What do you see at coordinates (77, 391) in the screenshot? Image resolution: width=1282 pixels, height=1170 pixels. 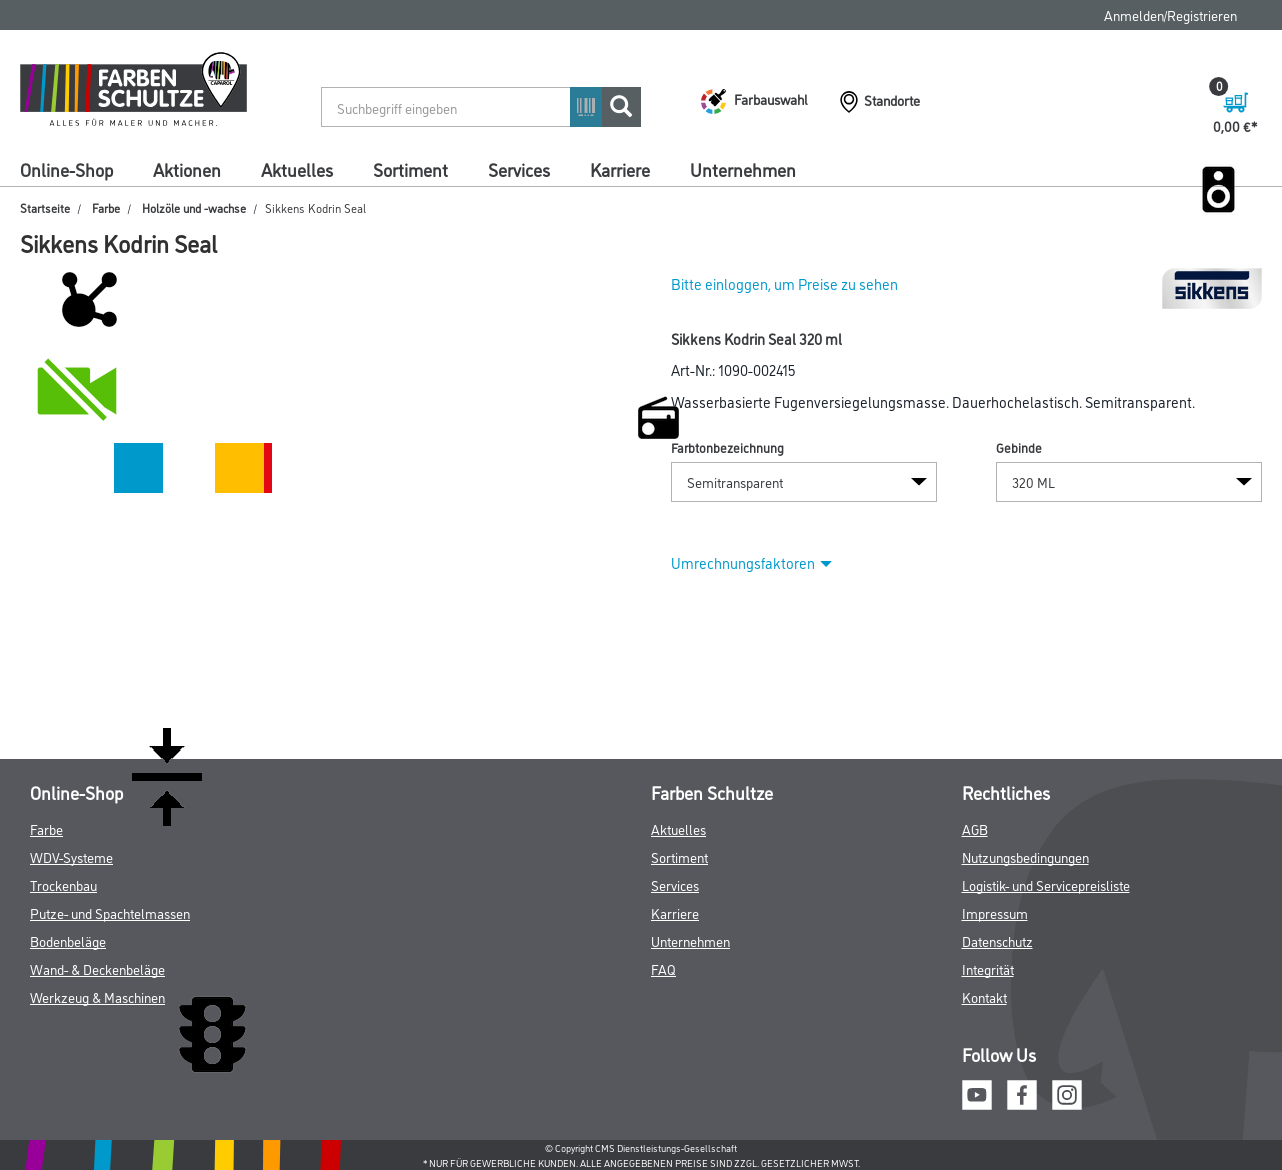 I see `turn off camera or disable video` at bounding box center [77, 391].